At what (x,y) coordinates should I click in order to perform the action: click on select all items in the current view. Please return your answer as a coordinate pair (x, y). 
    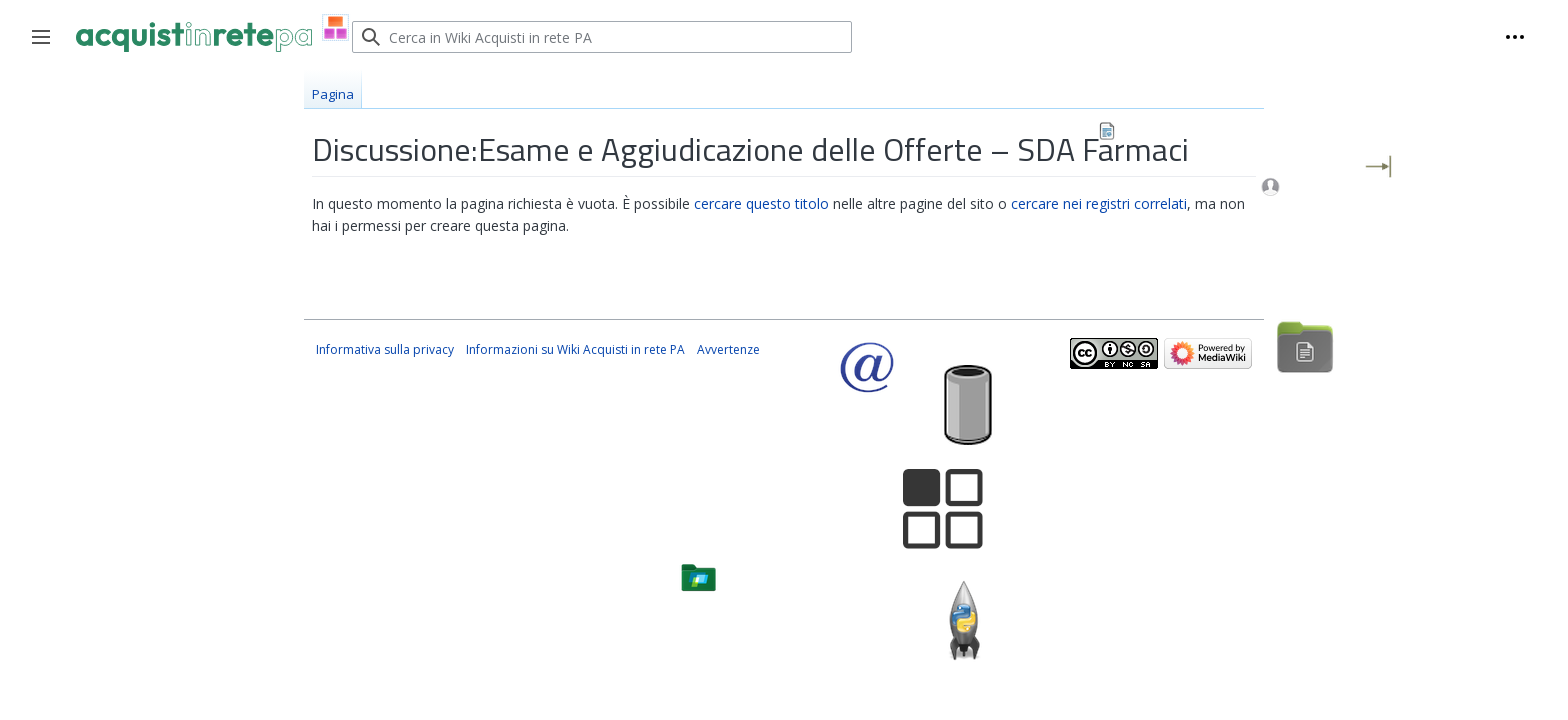
    Looking at the image, I should click on (335, 27).